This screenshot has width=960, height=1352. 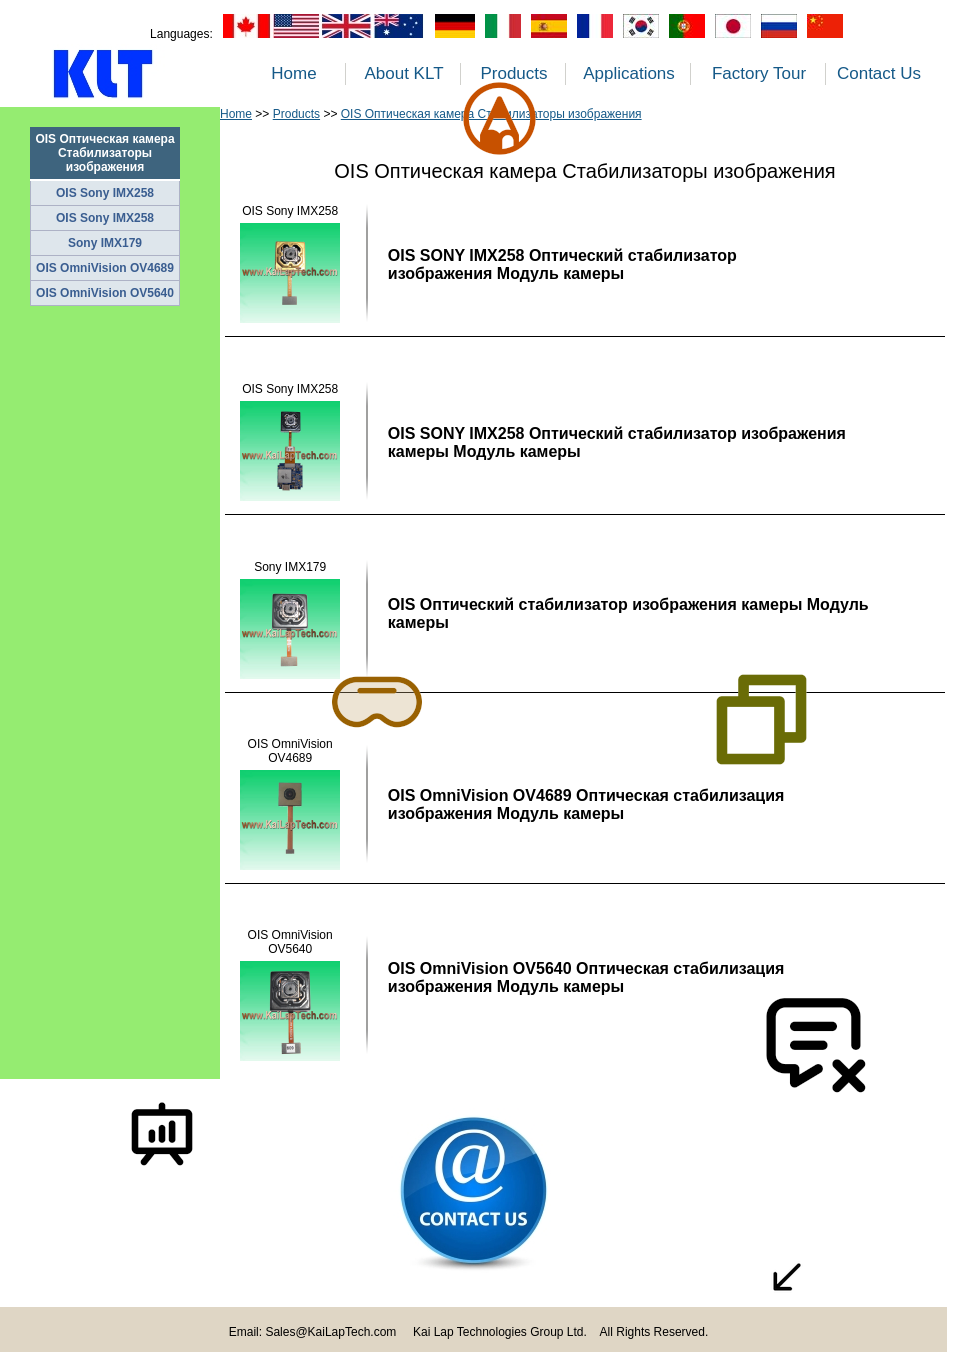 What do you see at coordinates (786, 1277) in the screenshot?
I see `indicates an incoming call was received` at bounding box center [786, 1277].